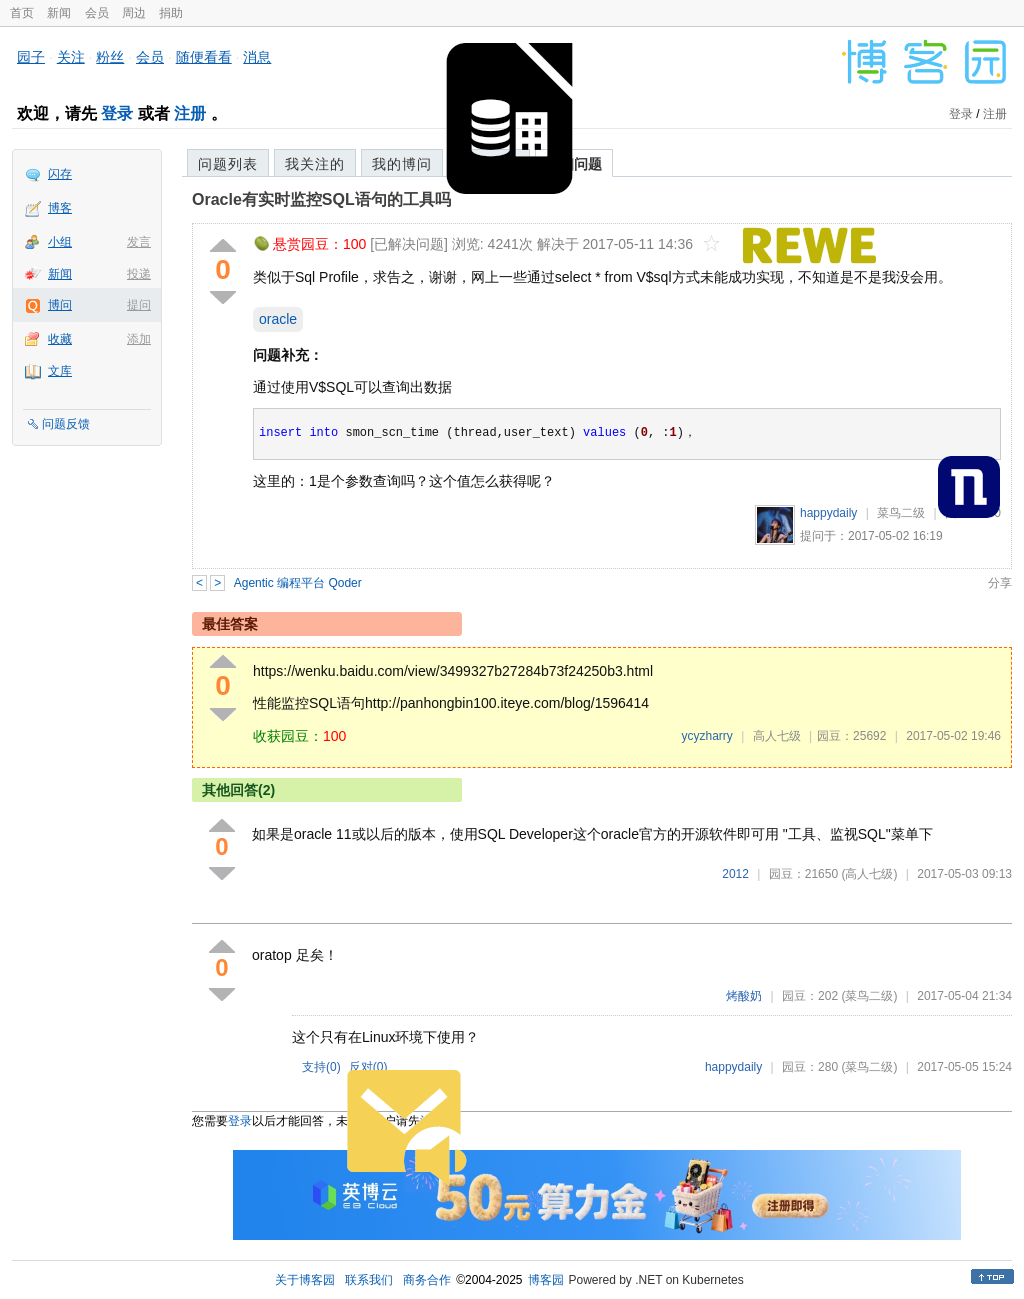 The height and width of the screenshot is (1299, 1024). Describe the element at coordinates (969, 487) in the screenshot. I see `netcup web hosting service logo` at that location.